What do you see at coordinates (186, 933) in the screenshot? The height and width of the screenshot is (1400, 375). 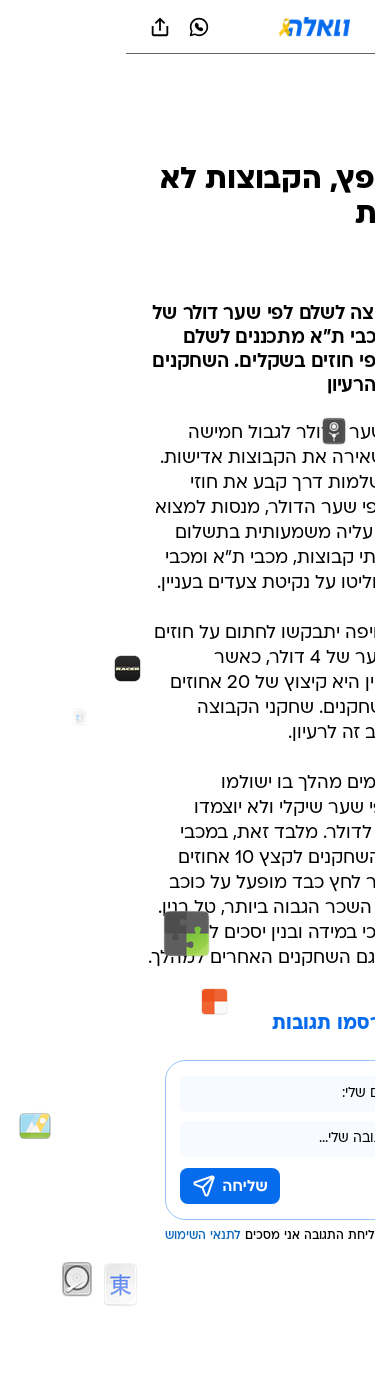 I see `open gnome extensions manager` at bounding box center [186, 933].